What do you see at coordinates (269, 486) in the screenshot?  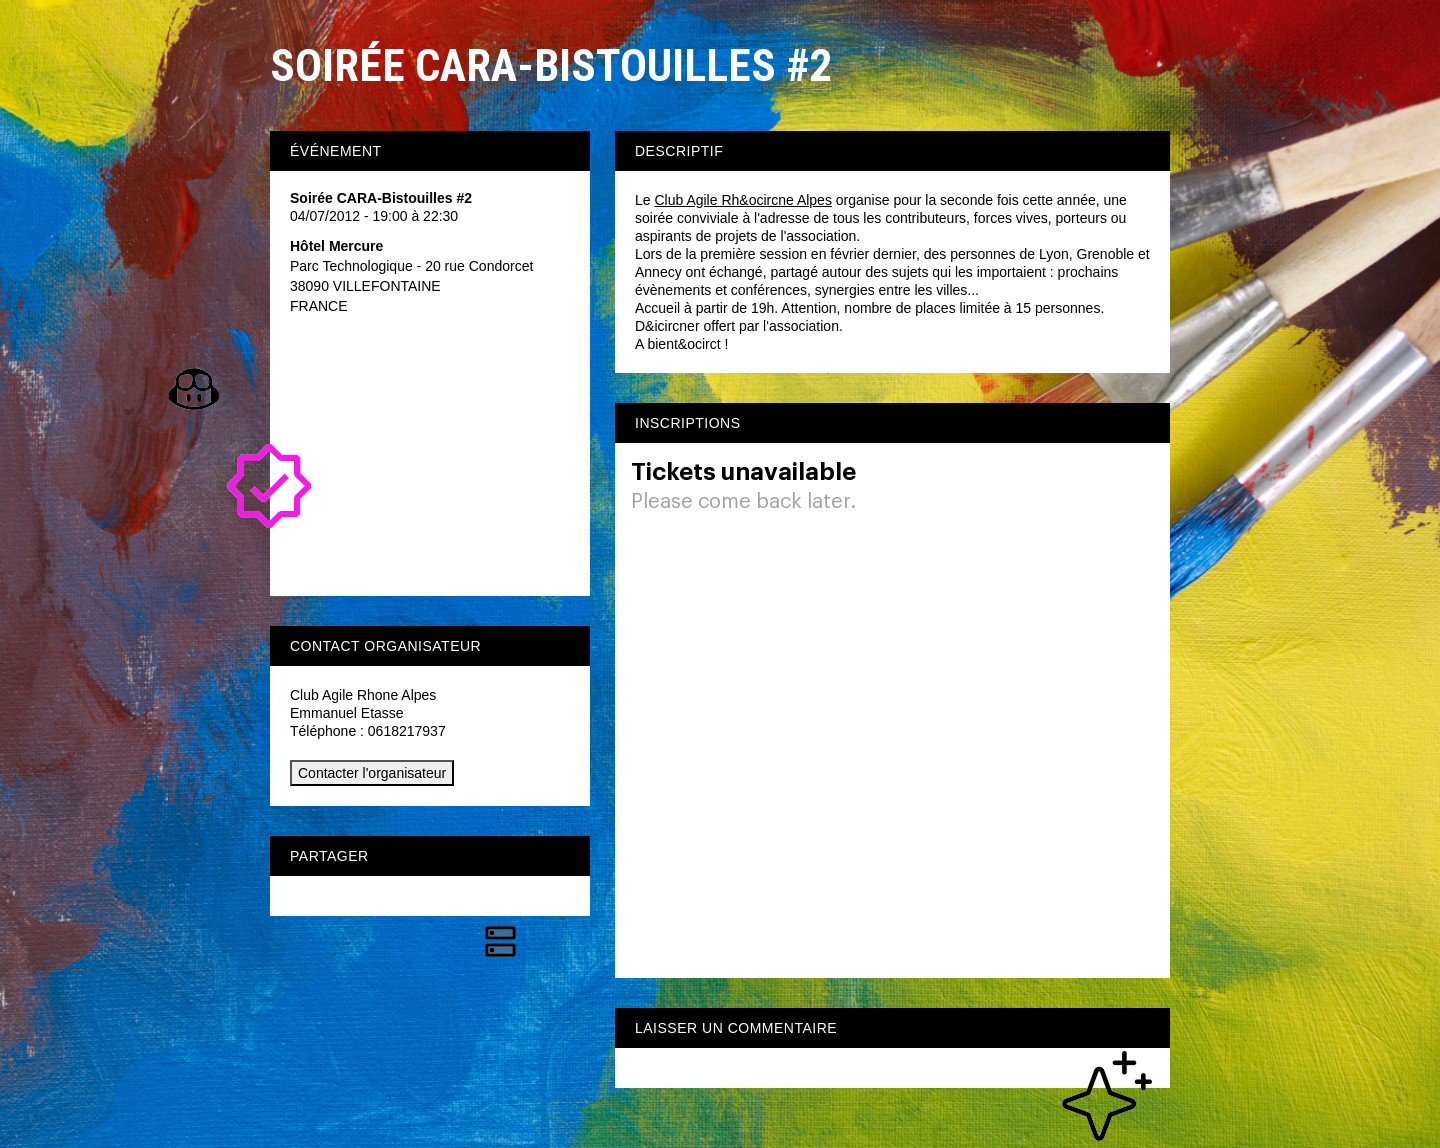 I see `indicates a verified or authenticated account` at bounding box center [269, 486].